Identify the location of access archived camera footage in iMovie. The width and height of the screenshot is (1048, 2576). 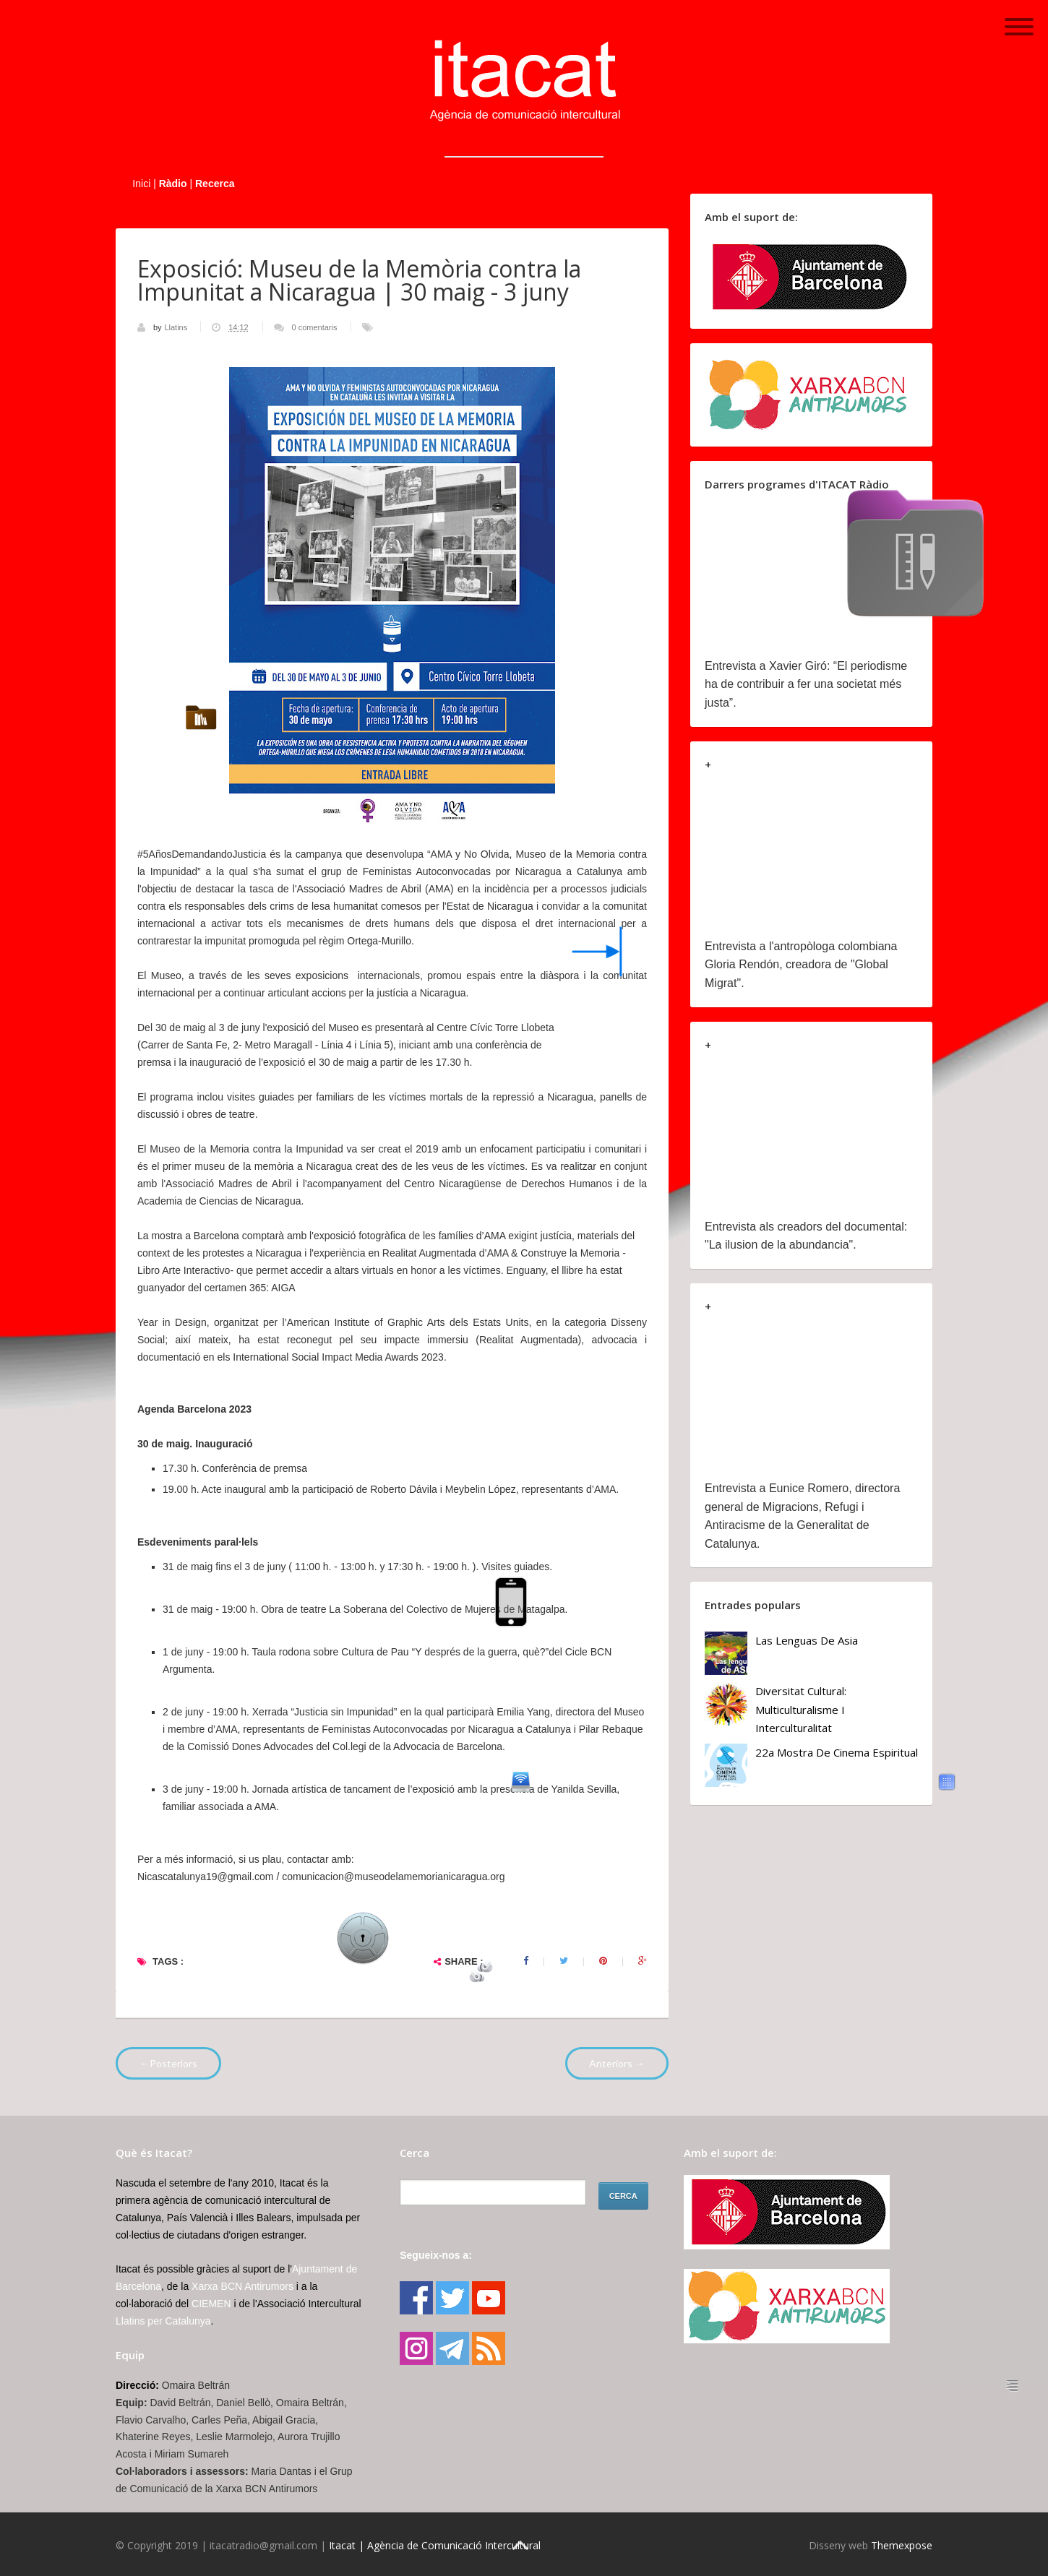
(363, 1938).